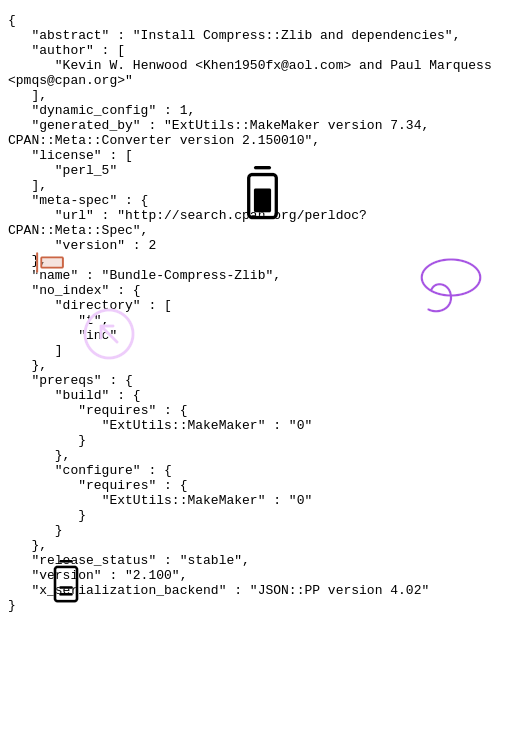 This screenshot has width=513, height=746. What do you see at coordinates (451, 282) in the screenshot?
I see `freeform selection tool` at bounding box center [451, 282].